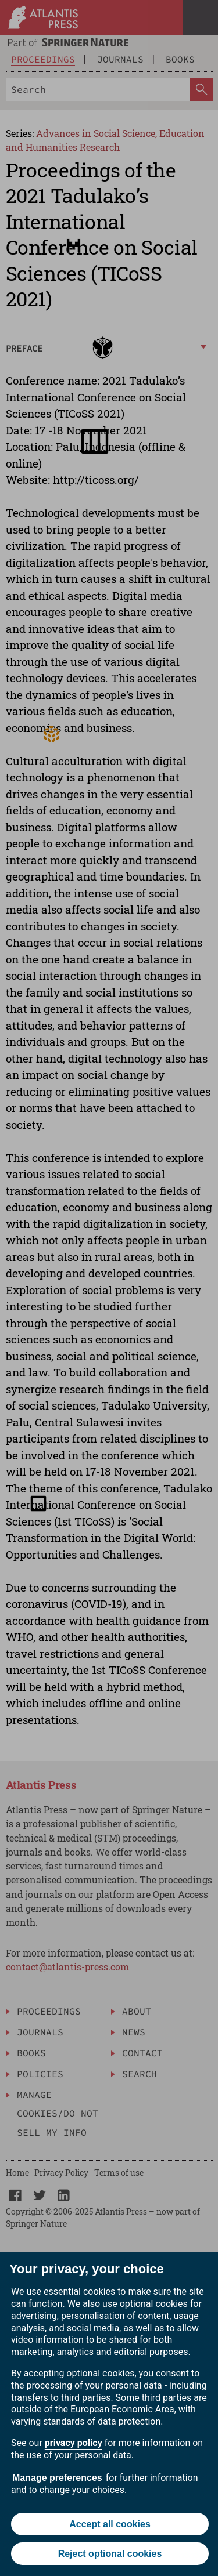 This screenshot has width=218, height=2576. I want to click on switch to kanban board view, so click(95, 441).